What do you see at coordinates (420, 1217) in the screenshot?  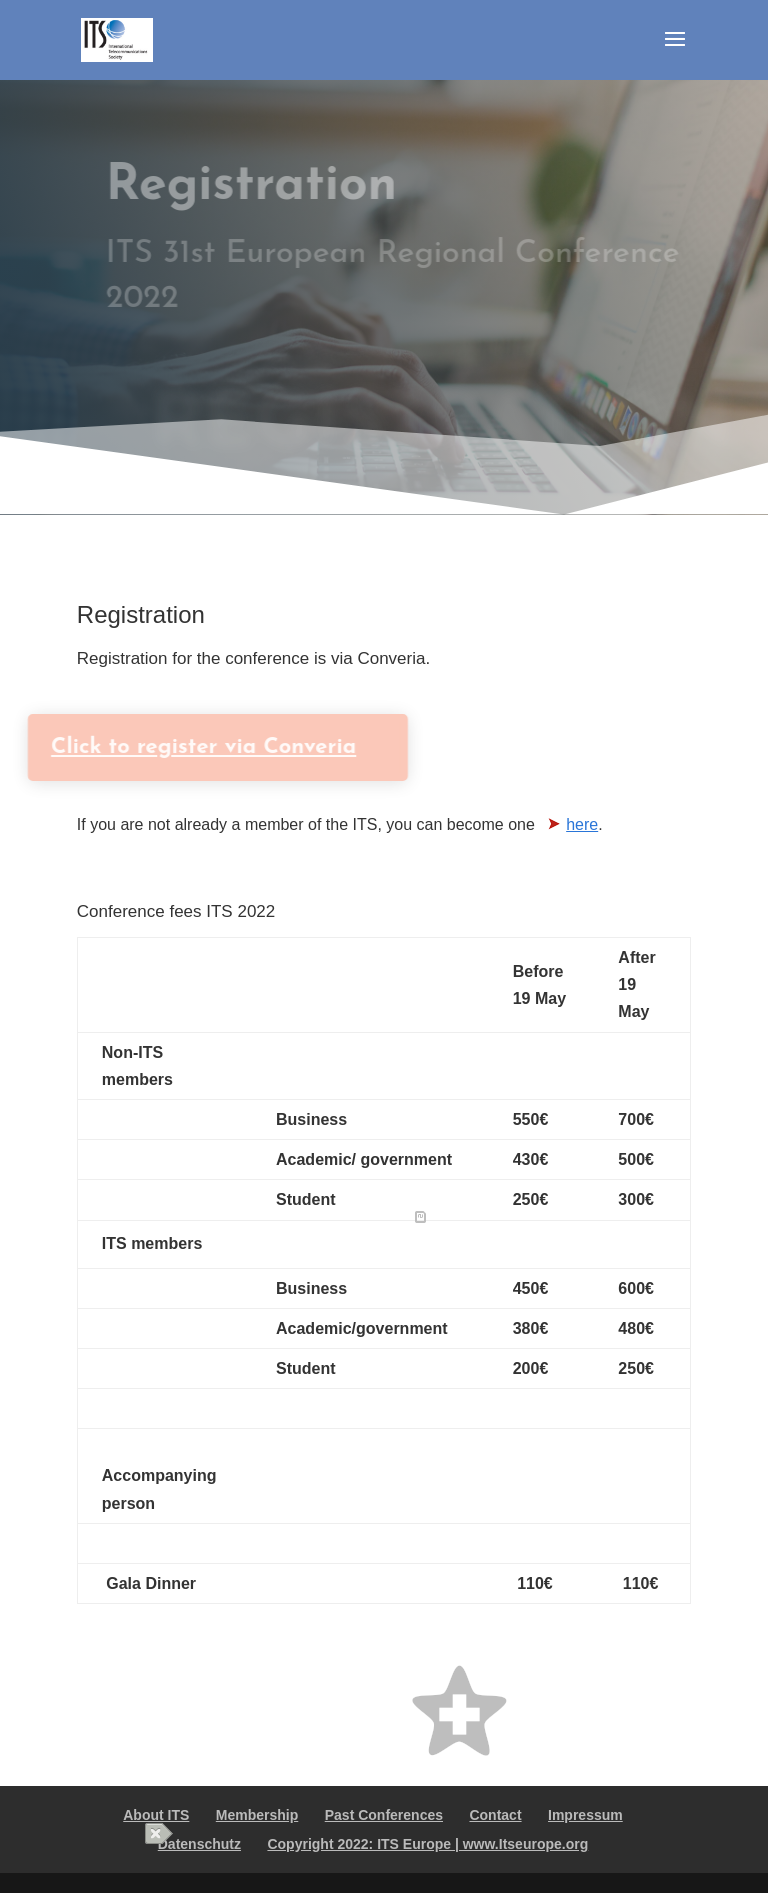 I see `access flash media or USB storage device` at bounding box center [420, 1217].